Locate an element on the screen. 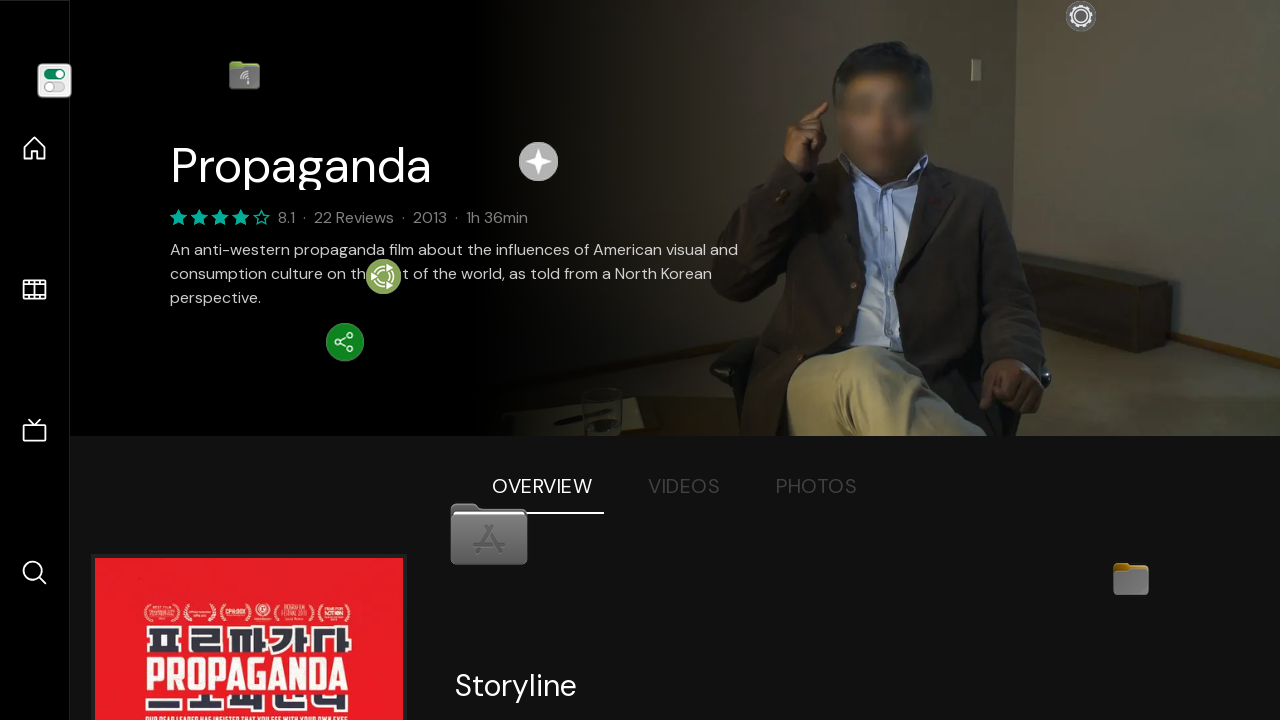  open gnome tweaks settings is located at coordinates (54, 80).